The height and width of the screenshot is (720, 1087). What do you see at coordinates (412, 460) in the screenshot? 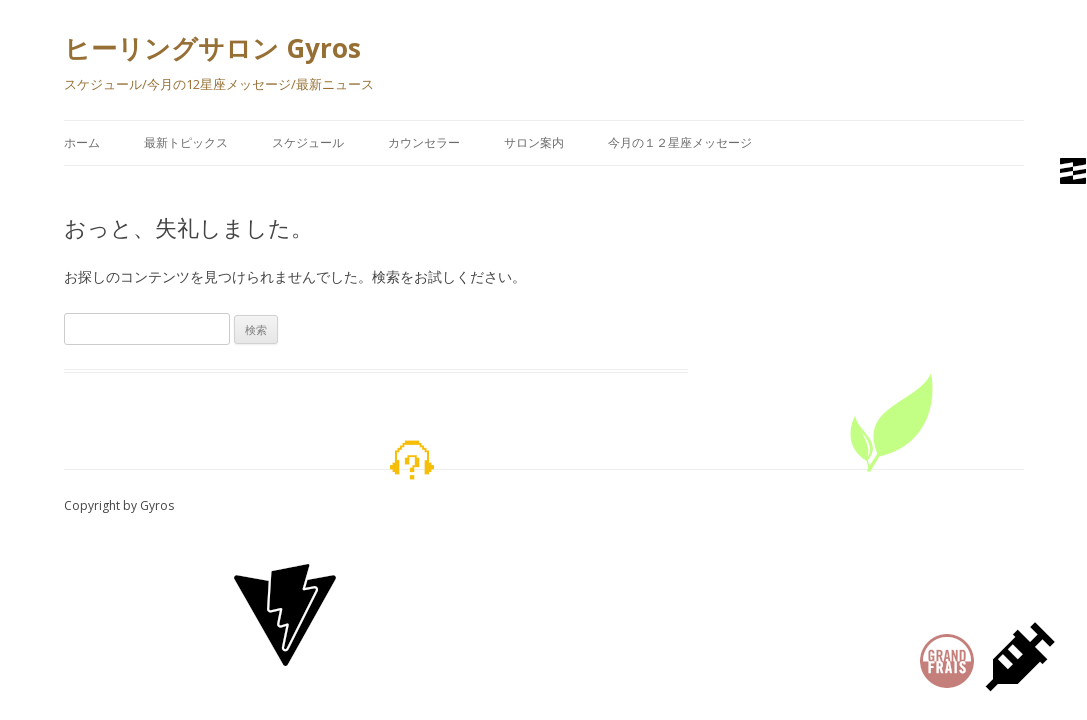
I see `open the 1001tracklists app or website` at bounding box center [412, 460].